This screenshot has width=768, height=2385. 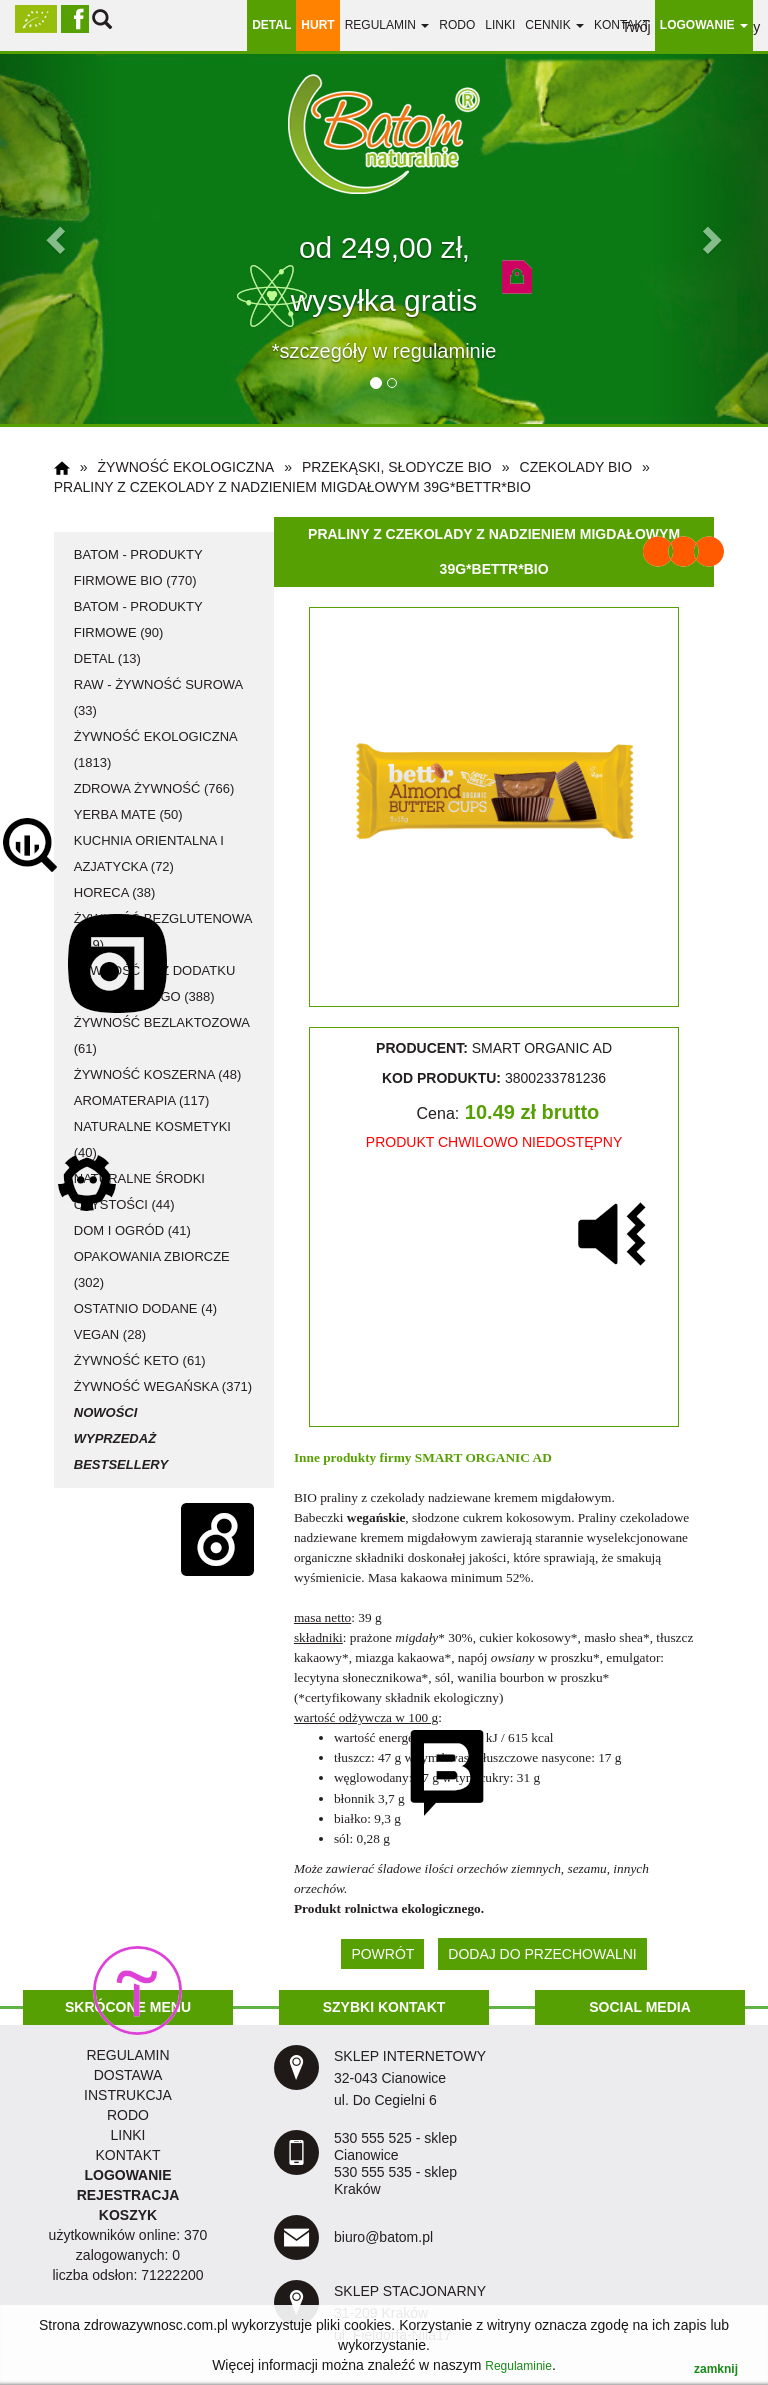 What do you see at coordinates (117, 963) in the screenshot?
I see `abstract app logo` at bounding box center [117, 963].